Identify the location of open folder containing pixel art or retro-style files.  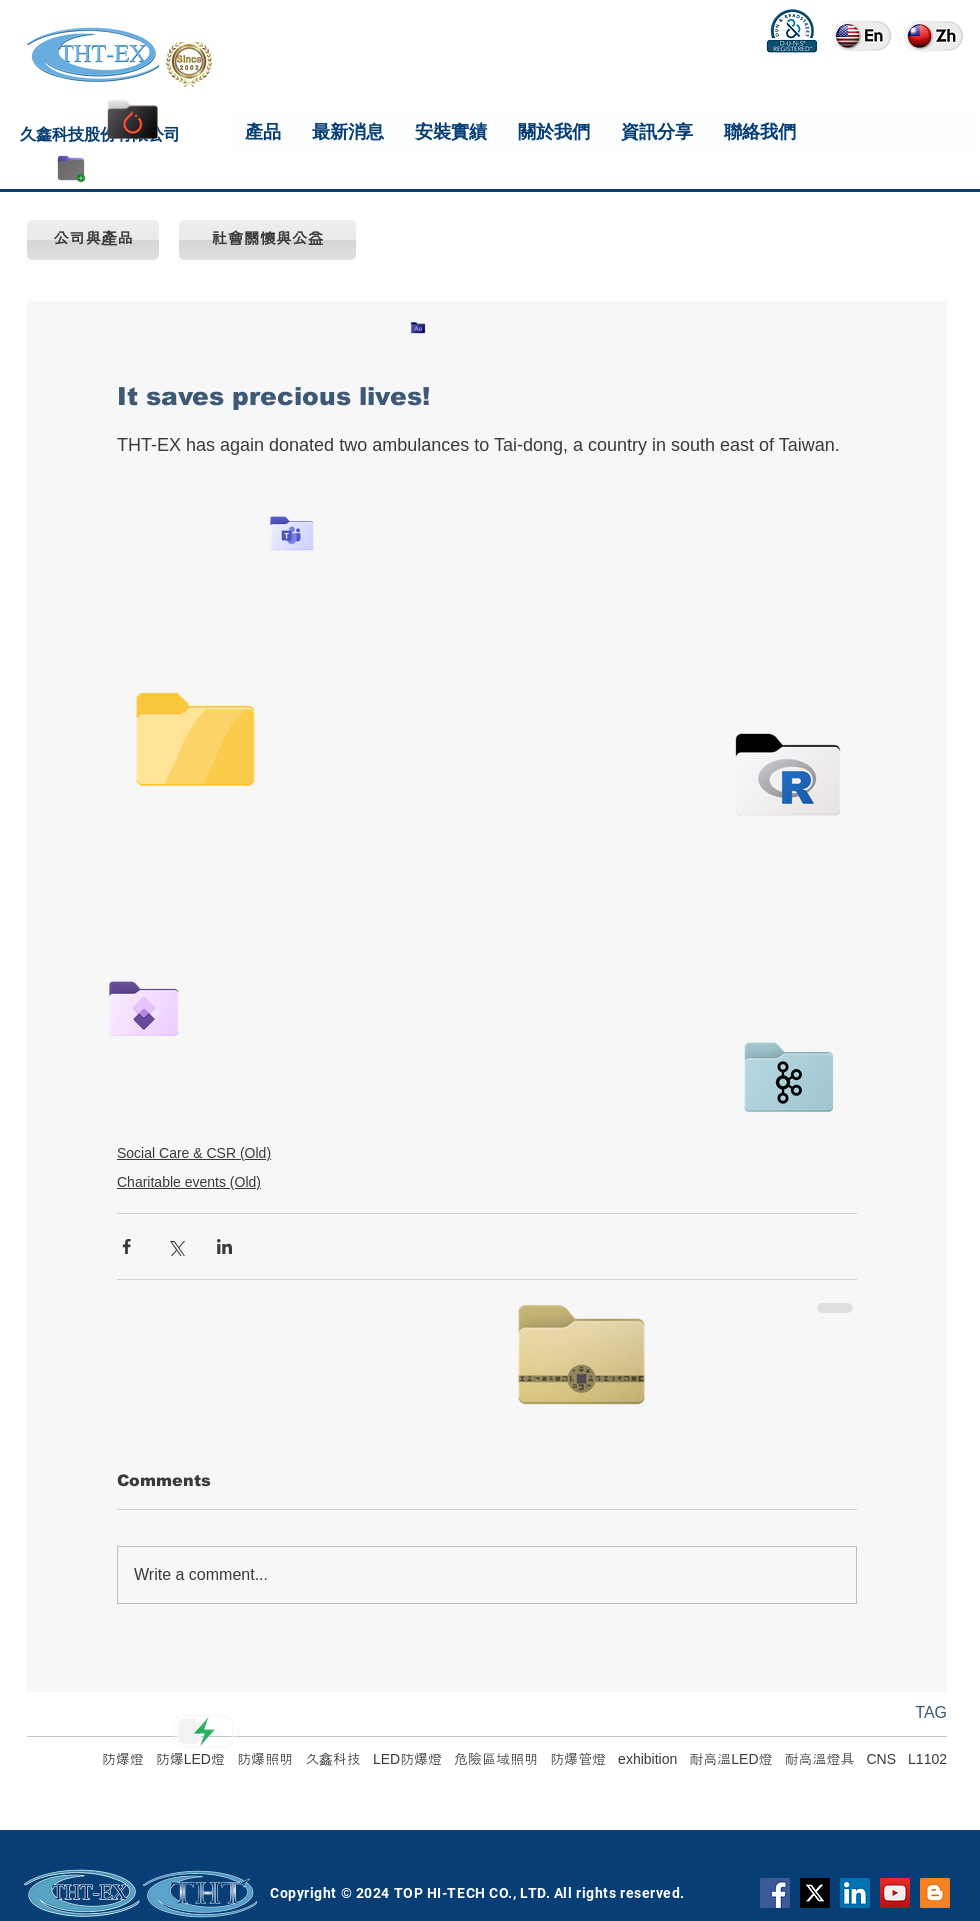
(195, 742).